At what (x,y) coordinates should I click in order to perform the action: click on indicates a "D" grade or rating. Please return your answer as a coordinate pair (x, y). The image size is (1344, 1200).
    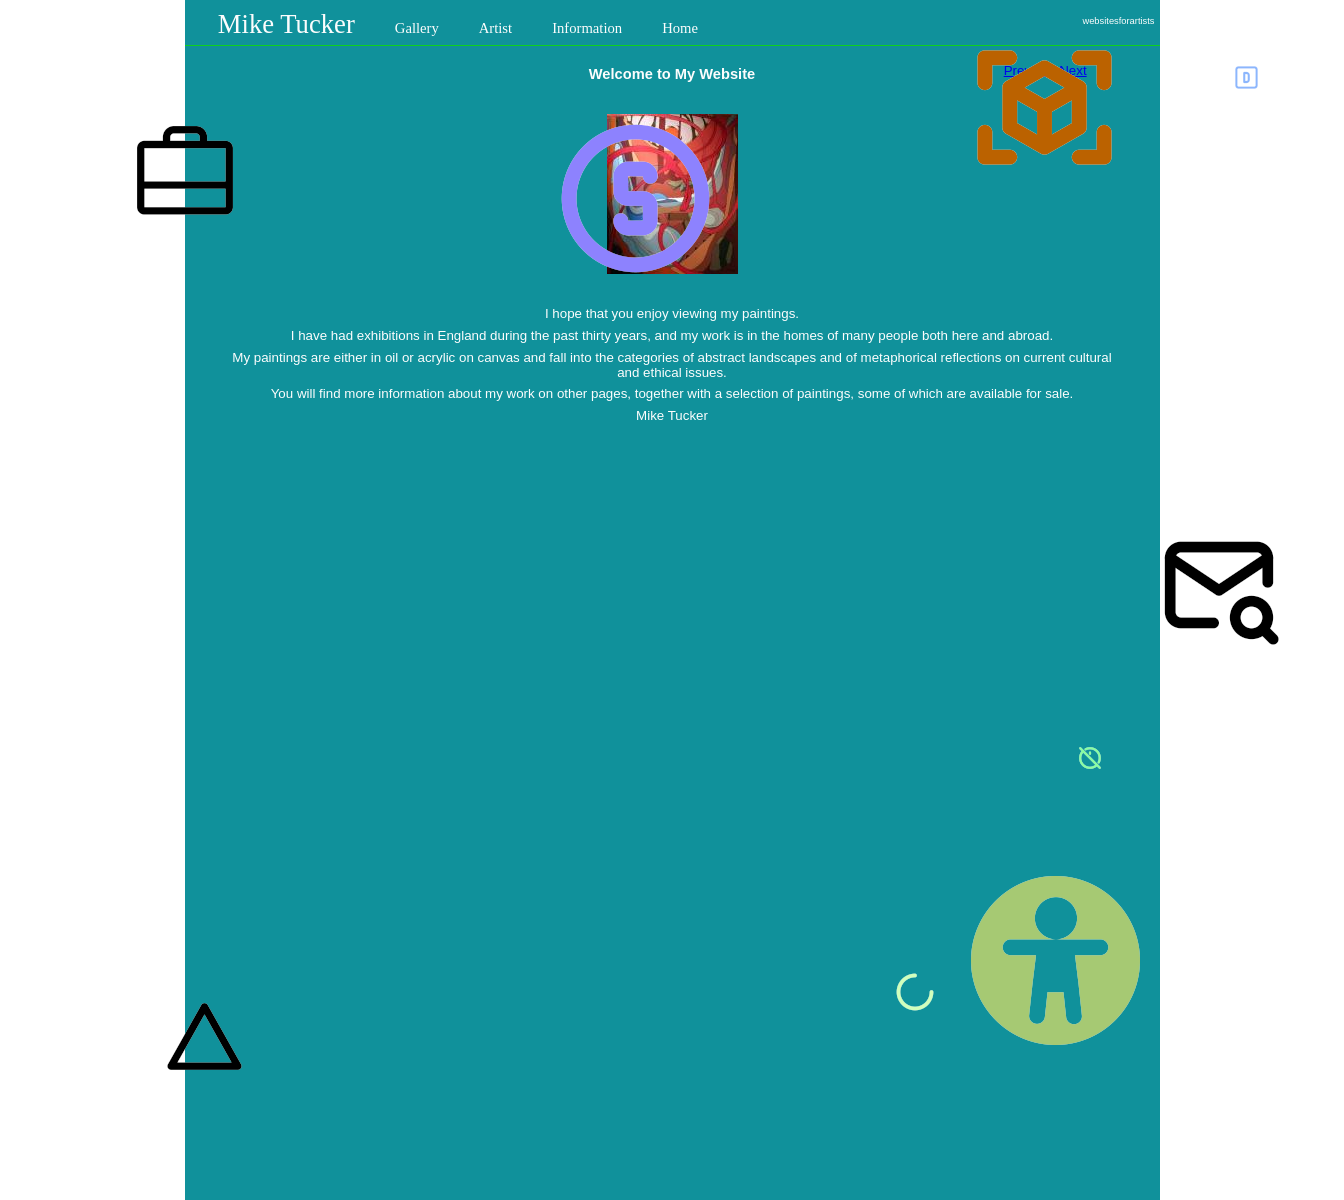
    Looking at the image, I should click on (1246, 77).